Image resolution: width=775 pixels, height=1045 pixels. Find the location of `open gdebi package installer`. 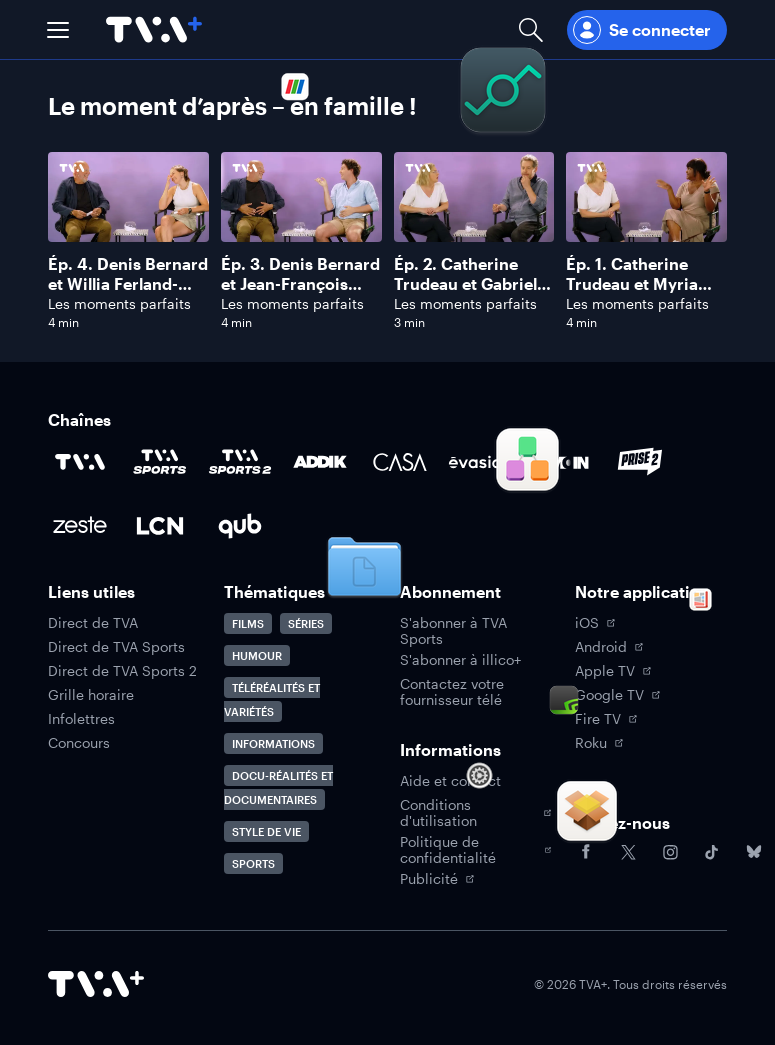

open gdebi package installer is located at coordinates (587, 811).